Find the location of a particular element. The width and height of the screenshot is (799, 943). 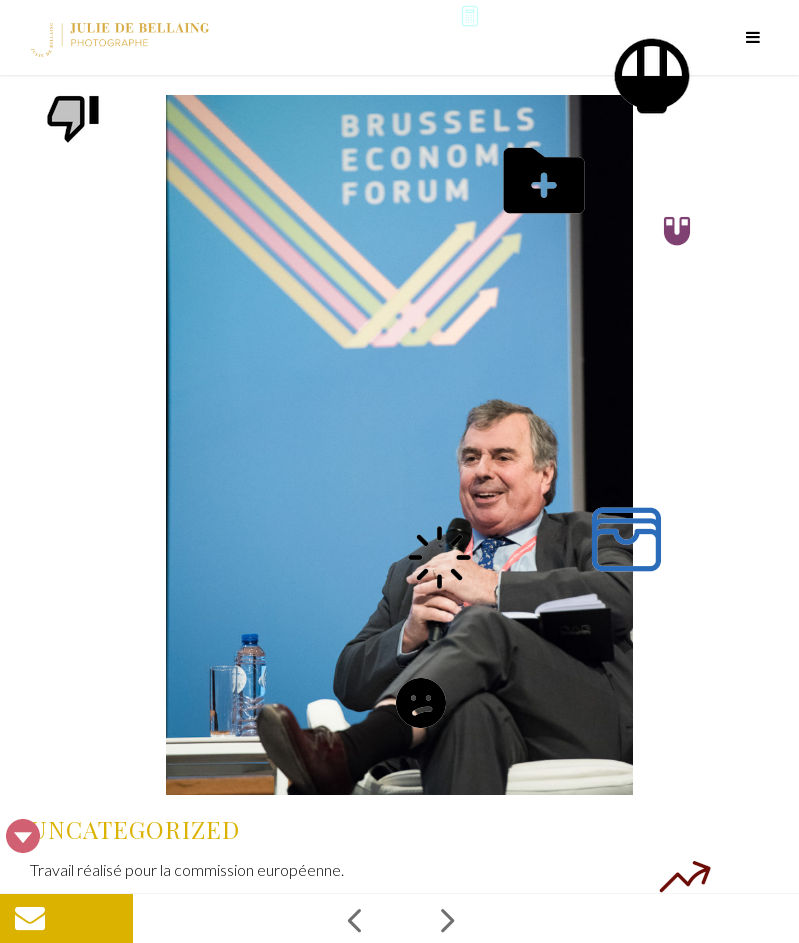

expand dropdown menu or content is located at coordinates (23, 836).